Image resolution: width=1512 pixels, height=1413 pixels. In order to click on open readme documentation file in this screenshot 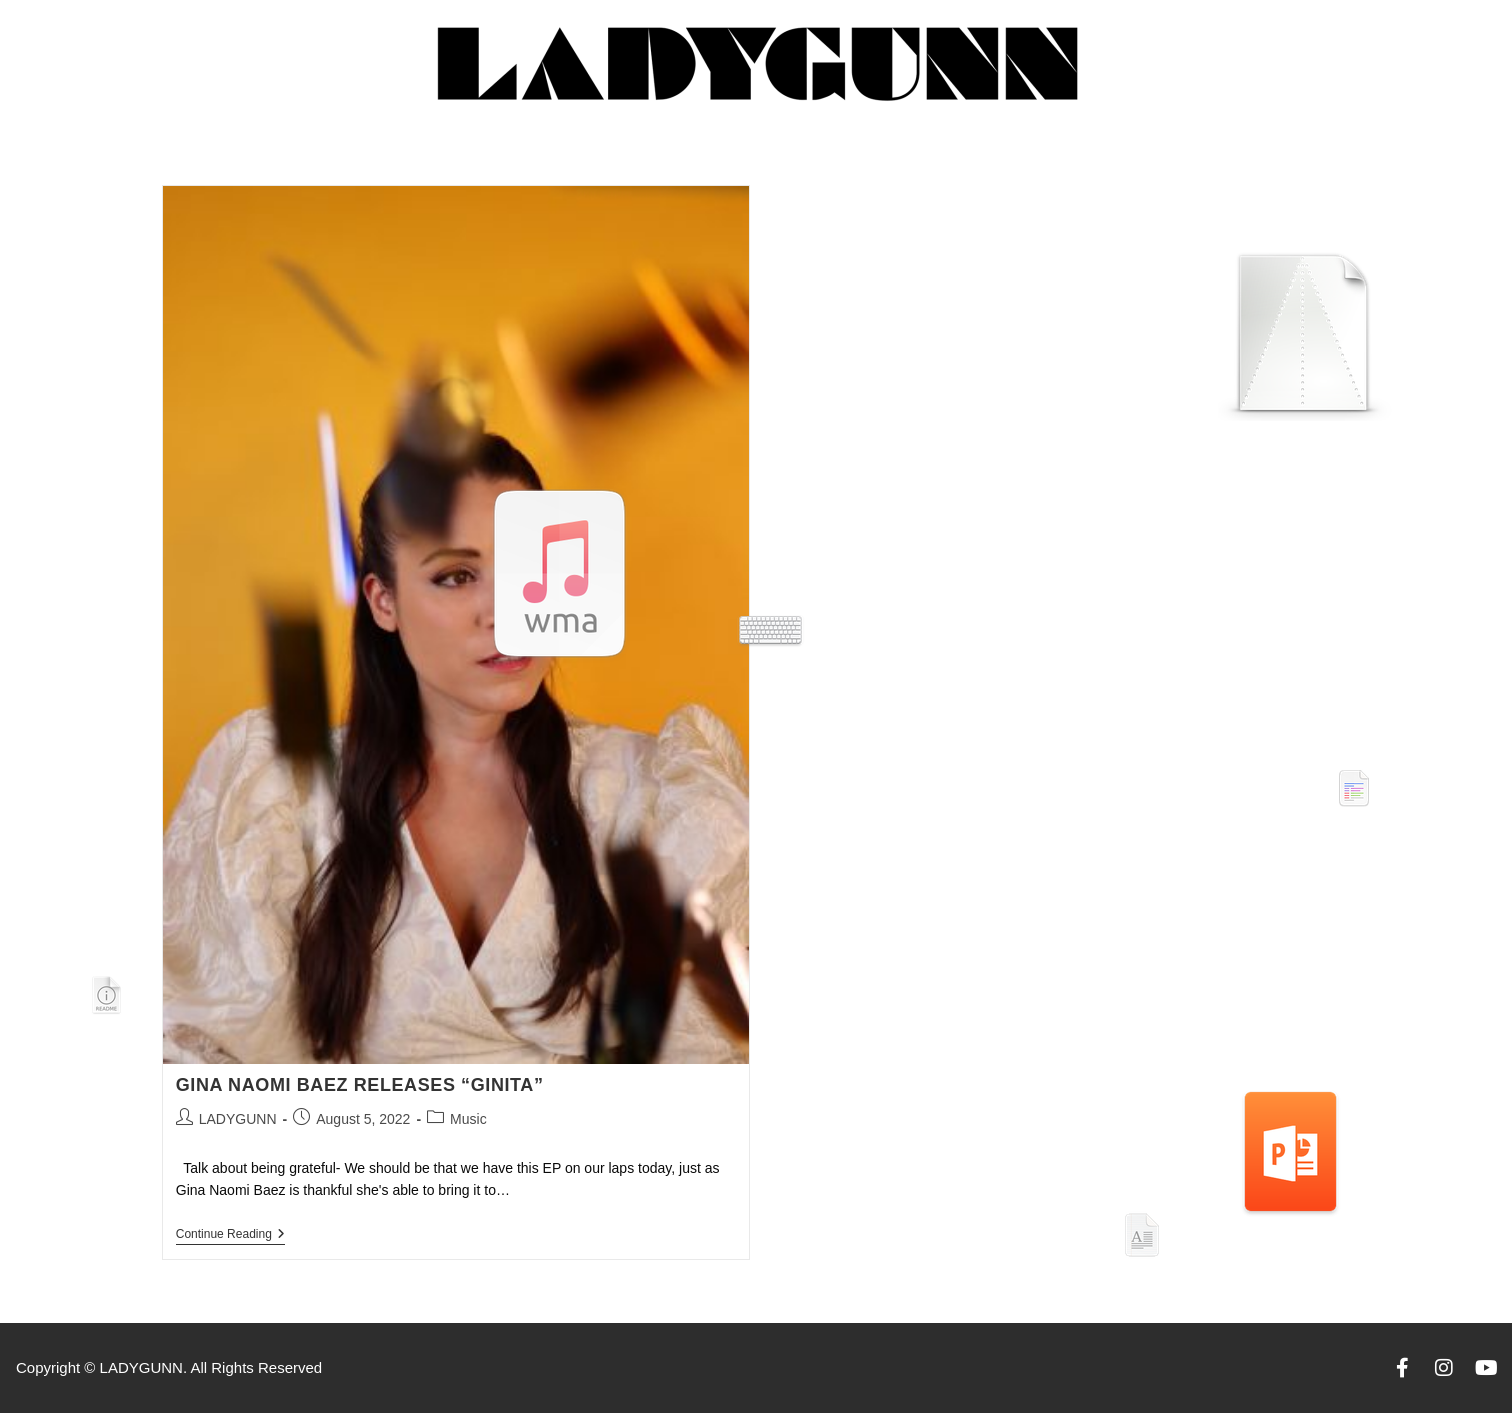, I will do `click(106, 995)`.